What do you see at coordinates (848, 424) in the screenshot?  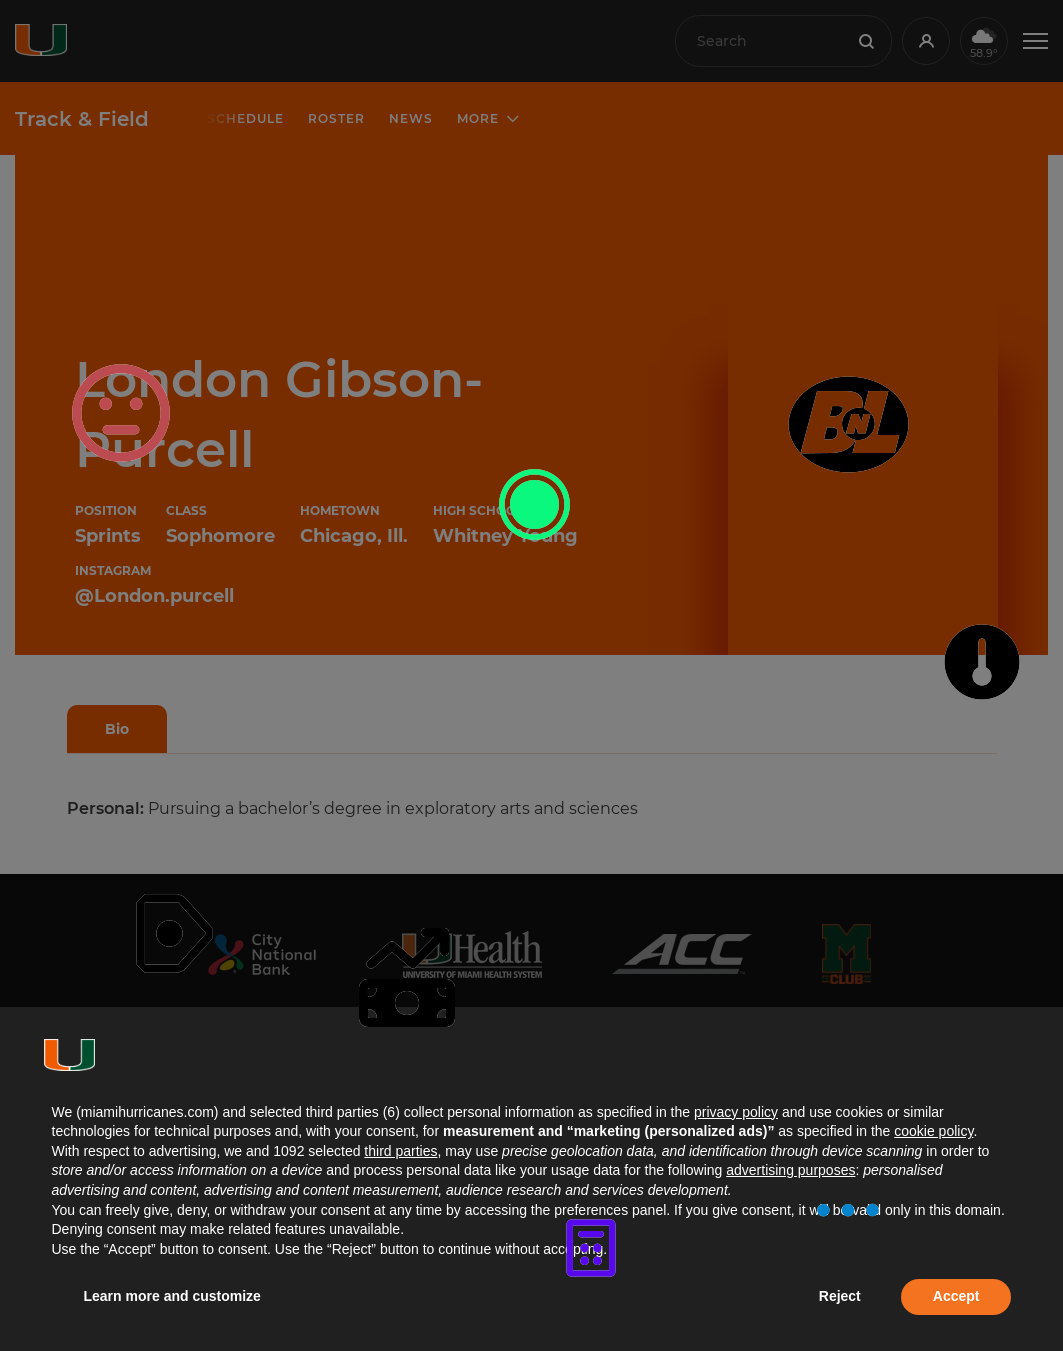 I see `buy n large corporation logo from WALL-E` at bounding box center [848, 424].